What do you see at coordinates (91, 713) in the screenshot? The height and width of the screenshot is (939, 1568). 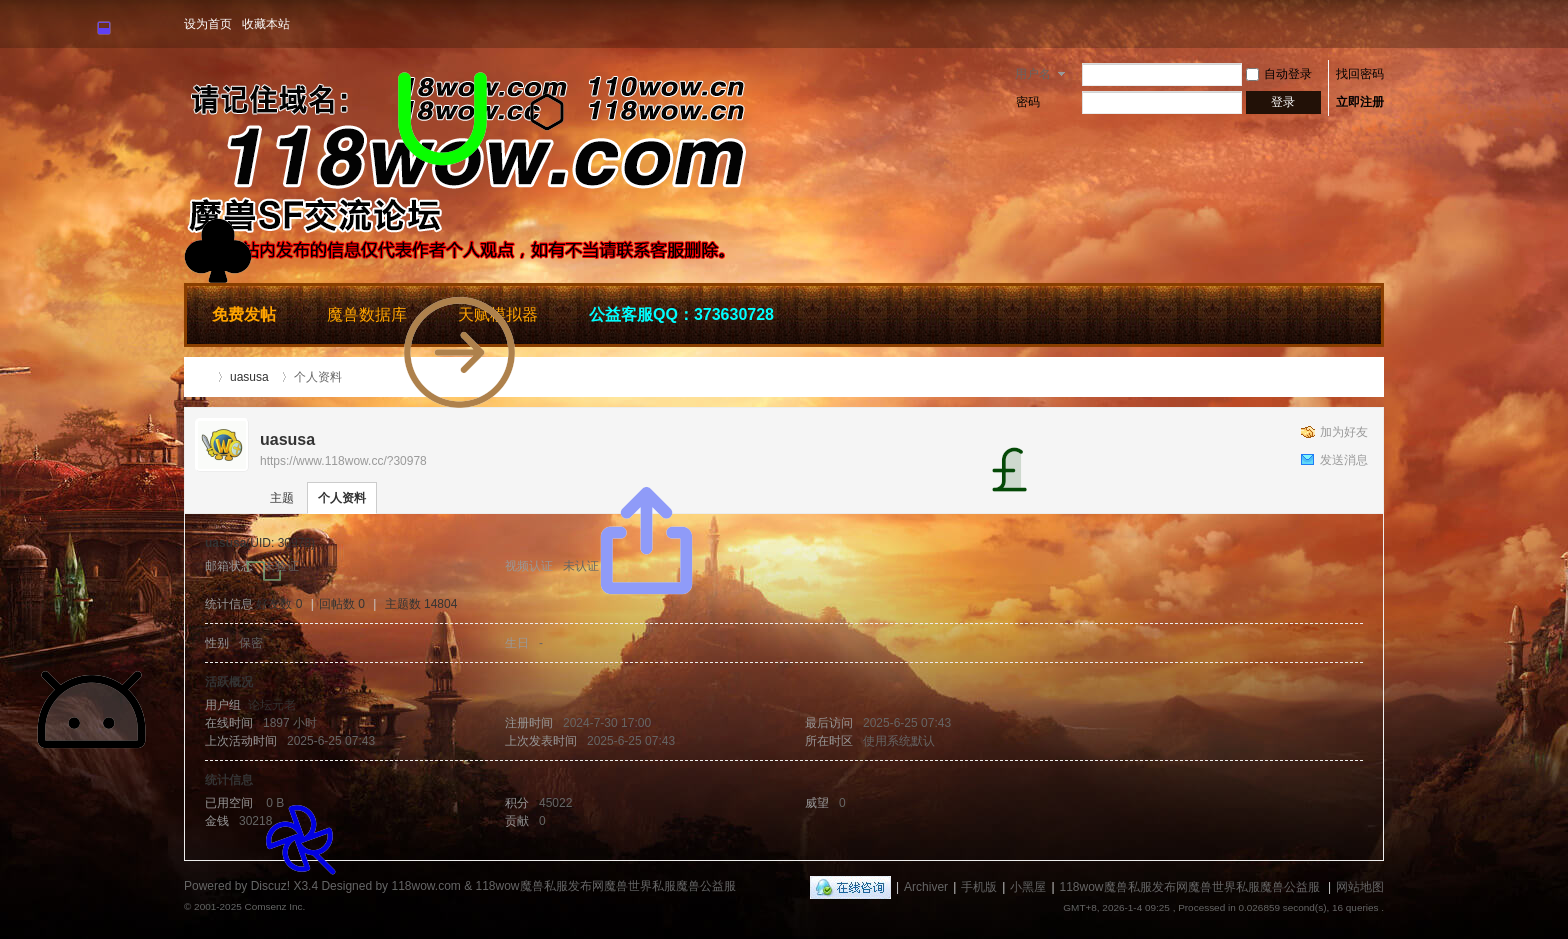 I see `android operating system indicator` at bounding box center [91, 713].